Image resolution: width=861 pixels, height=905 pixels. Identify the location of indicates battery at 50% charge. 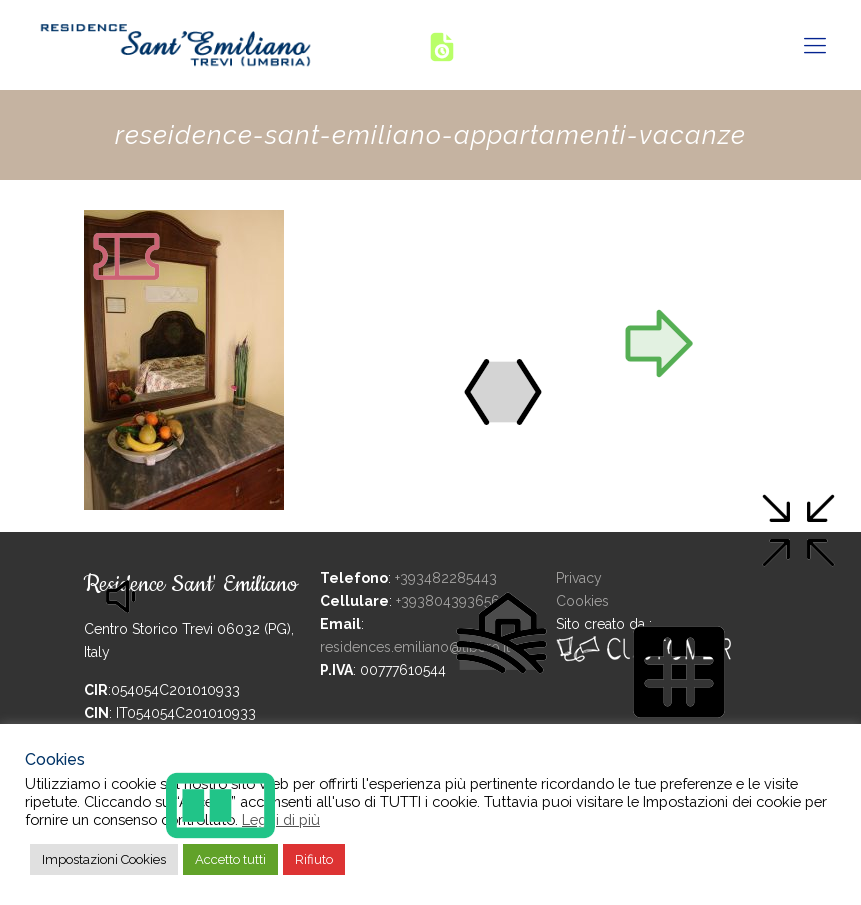
(220, 805).